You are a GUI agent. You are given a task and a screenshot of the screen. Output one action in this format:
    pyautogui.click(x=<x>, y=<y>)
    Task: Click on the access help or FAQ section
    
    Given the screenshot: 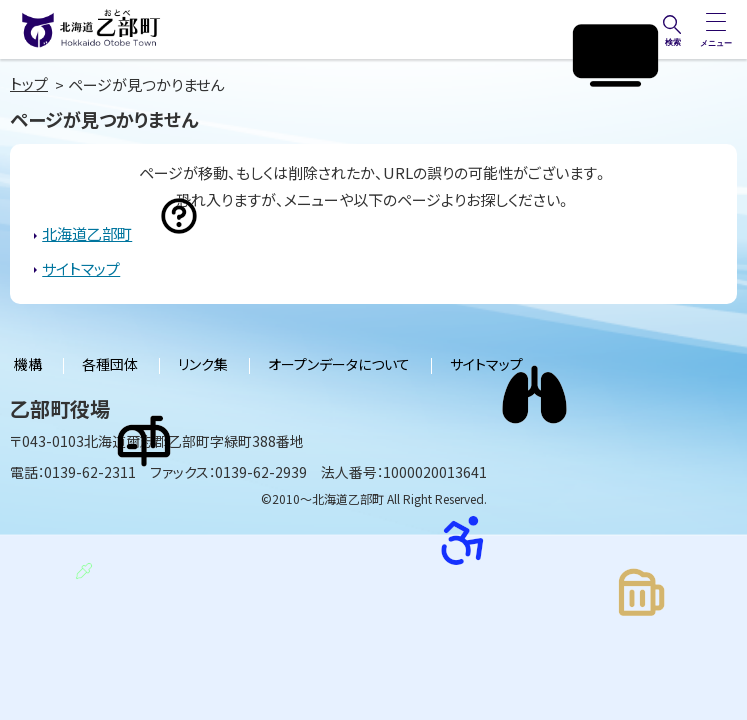 What is the action you would take?
    pyautogui.click(x=179, y=216)
    